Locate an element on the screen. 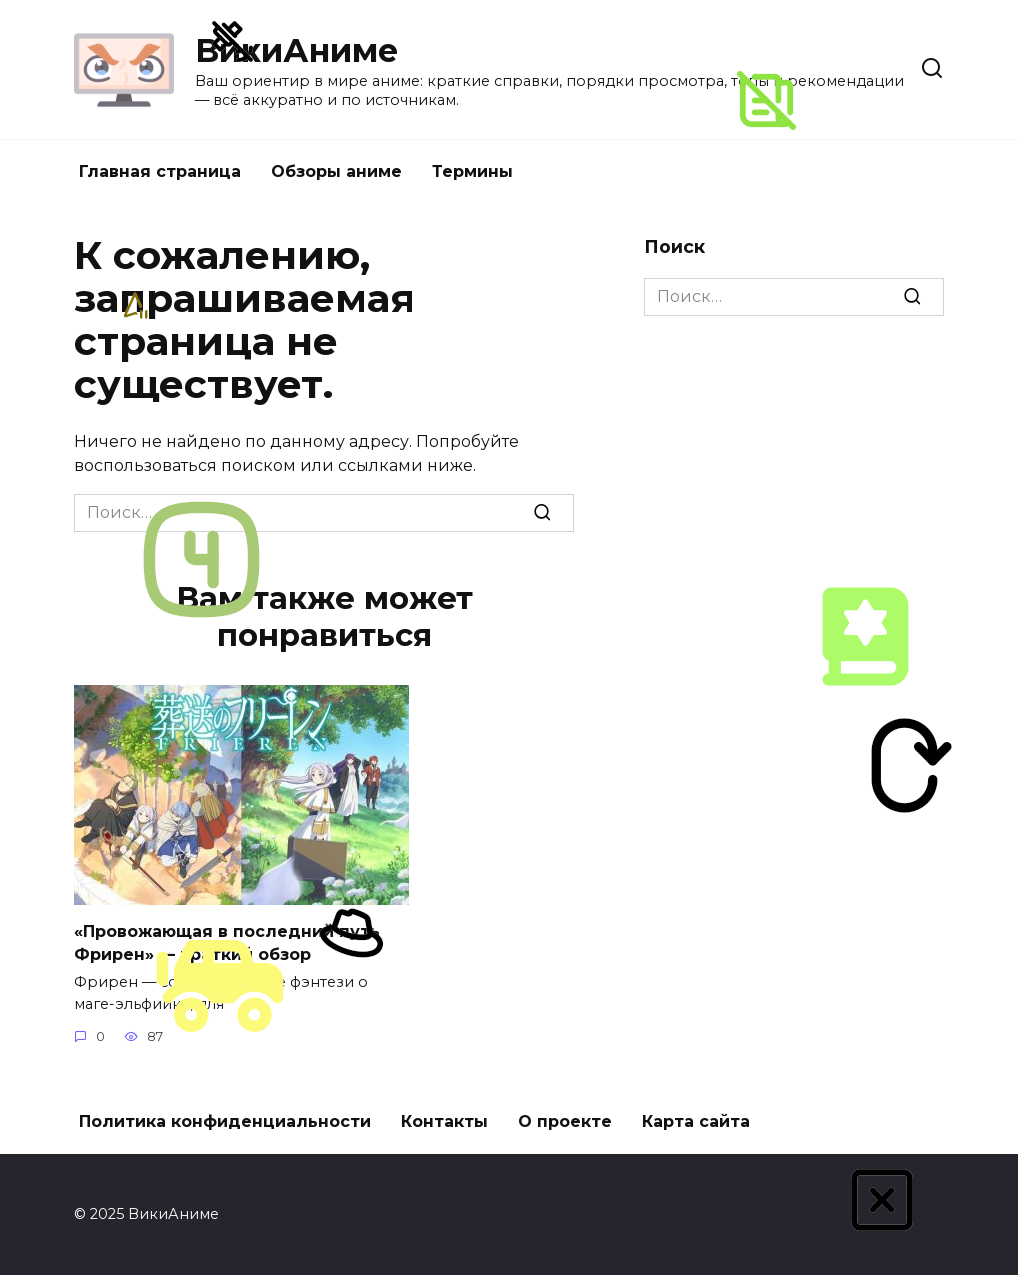 The width and height of the screenshot is (1018, 1275). Red Hat brand logo is located at coordinates (351, 931).